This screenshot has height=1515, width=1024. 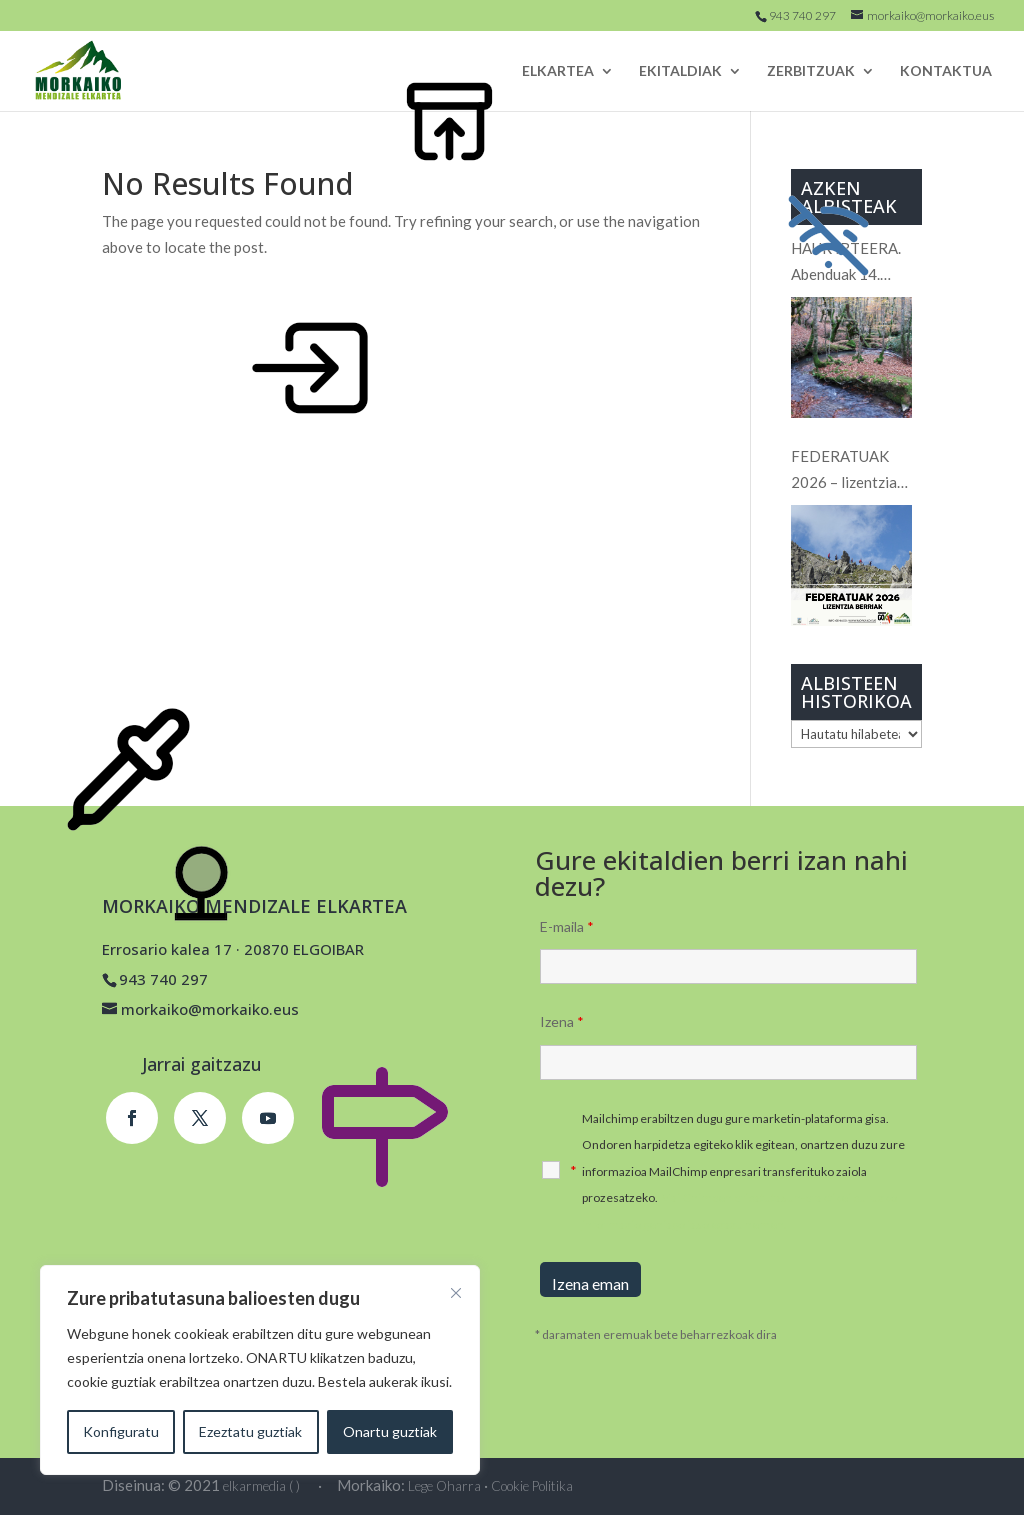 I want to click on select a color from the canvas, so click(x=128, y=769).